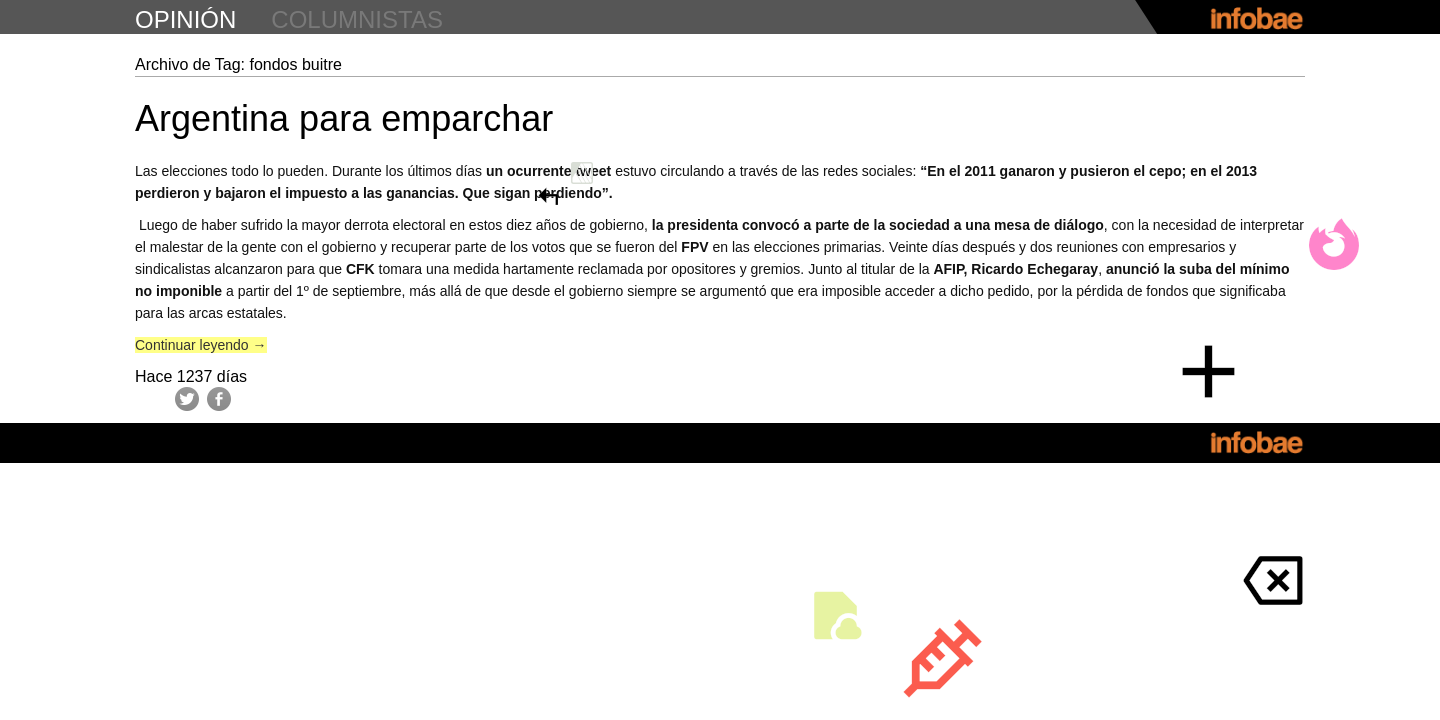 This screenshot has height=720, width=1440. I want to click on open Firefox browser, so click(1334, 245).